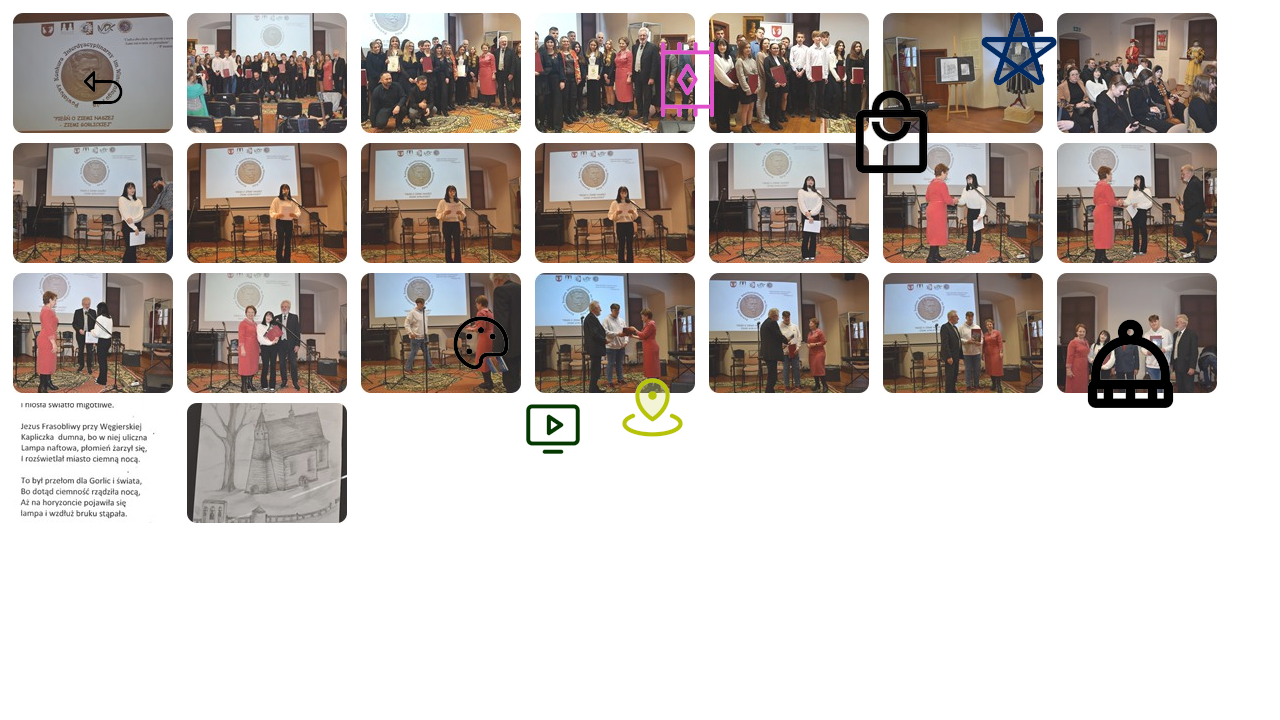 Image resolution: width=1280 pixels, height=720 pixels. Describe the element at coordinates (103, 89) in the screenshot. I see `undo previous action` at that location.